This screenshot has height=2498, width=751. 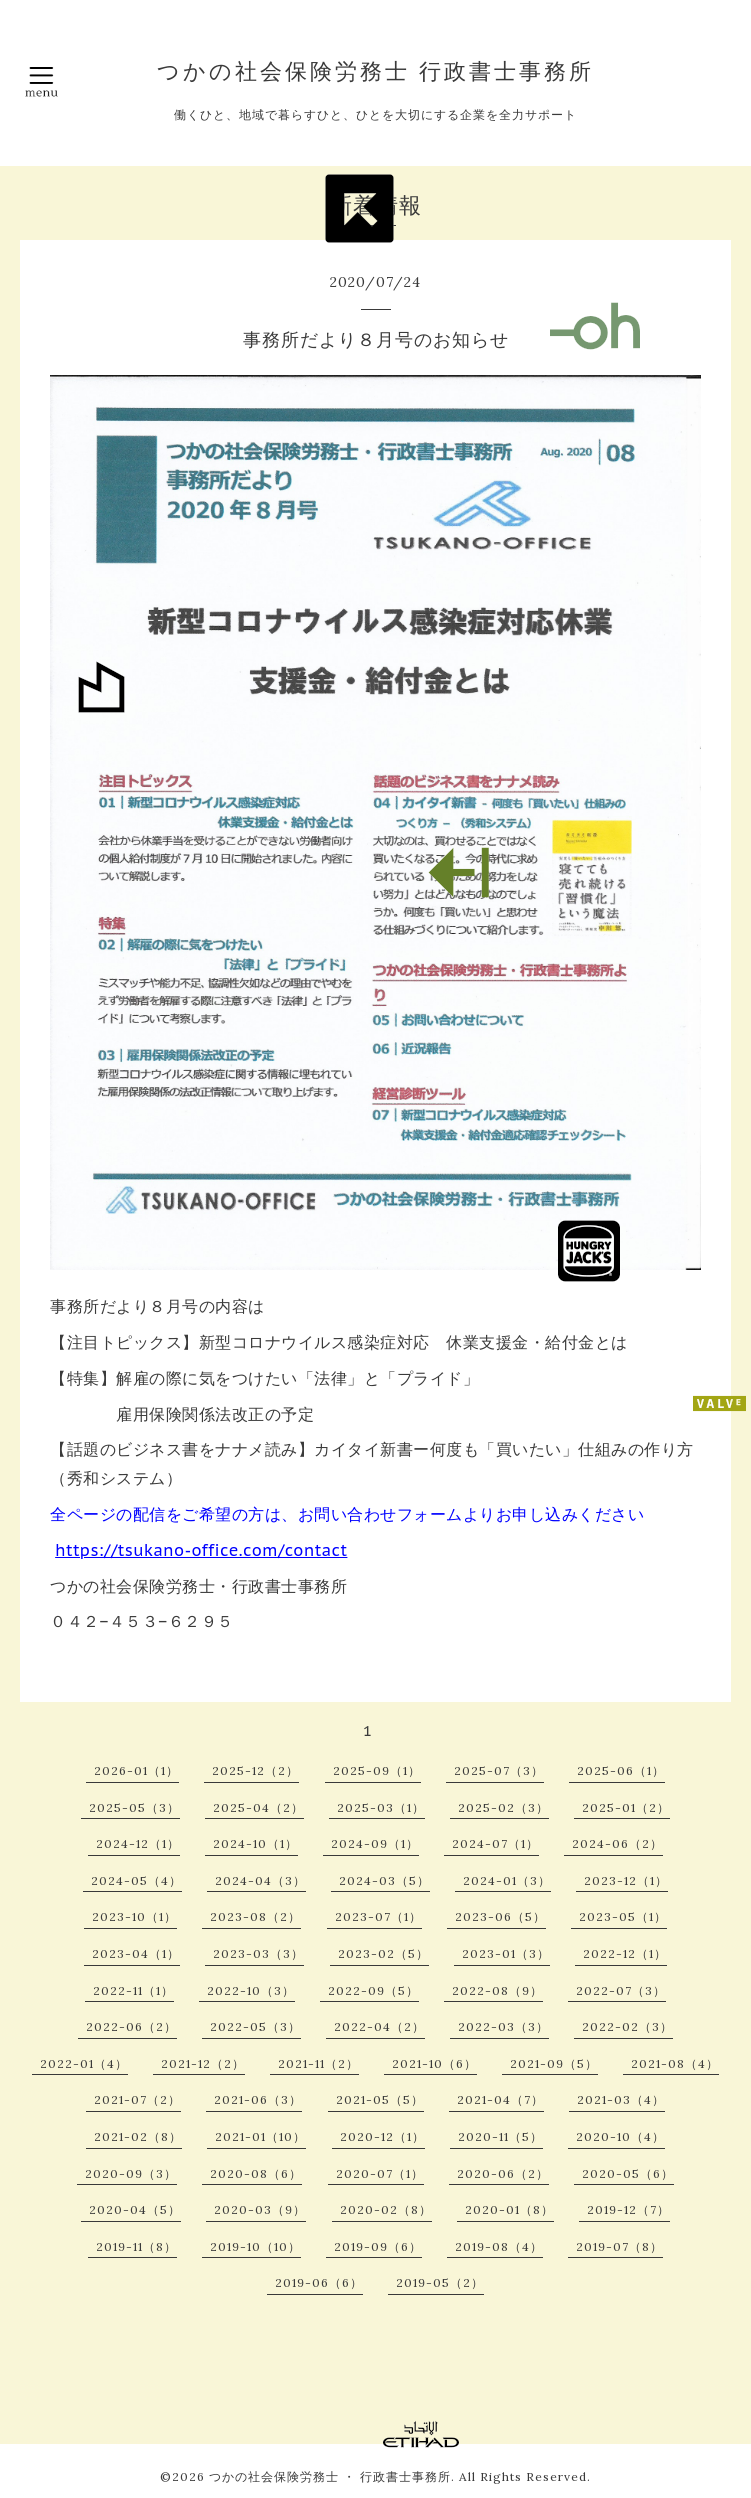 I want to click on valve corporation logo, so click(x=719, y=1403).